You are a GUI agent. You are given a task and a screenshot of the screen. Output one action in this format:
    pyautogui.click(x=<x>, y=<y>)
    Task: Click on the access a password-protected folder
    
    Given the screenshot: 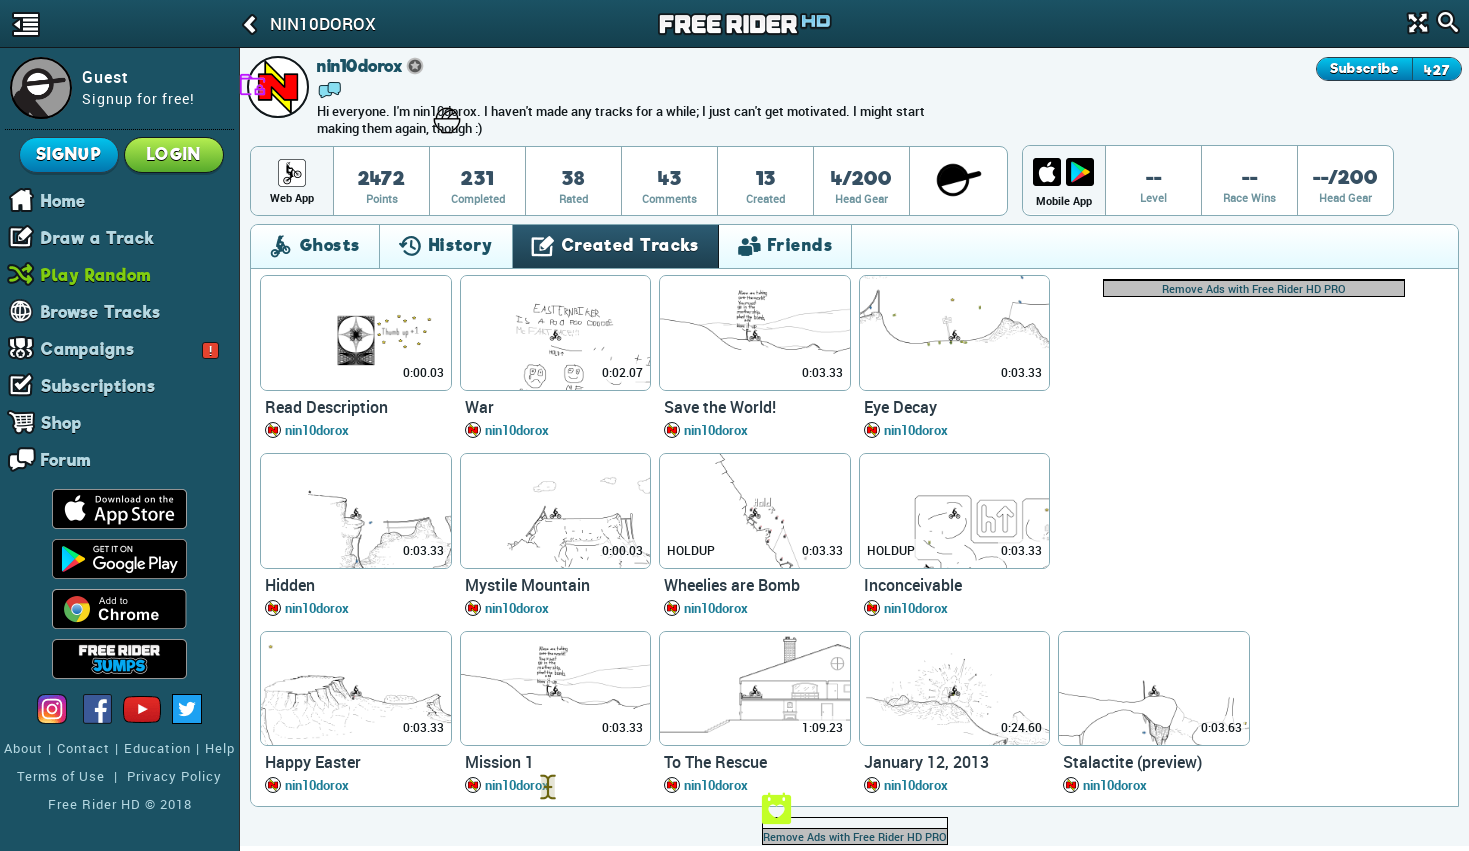 What is the action you would take?
    pyautogui.click(x=252, y=84)
    